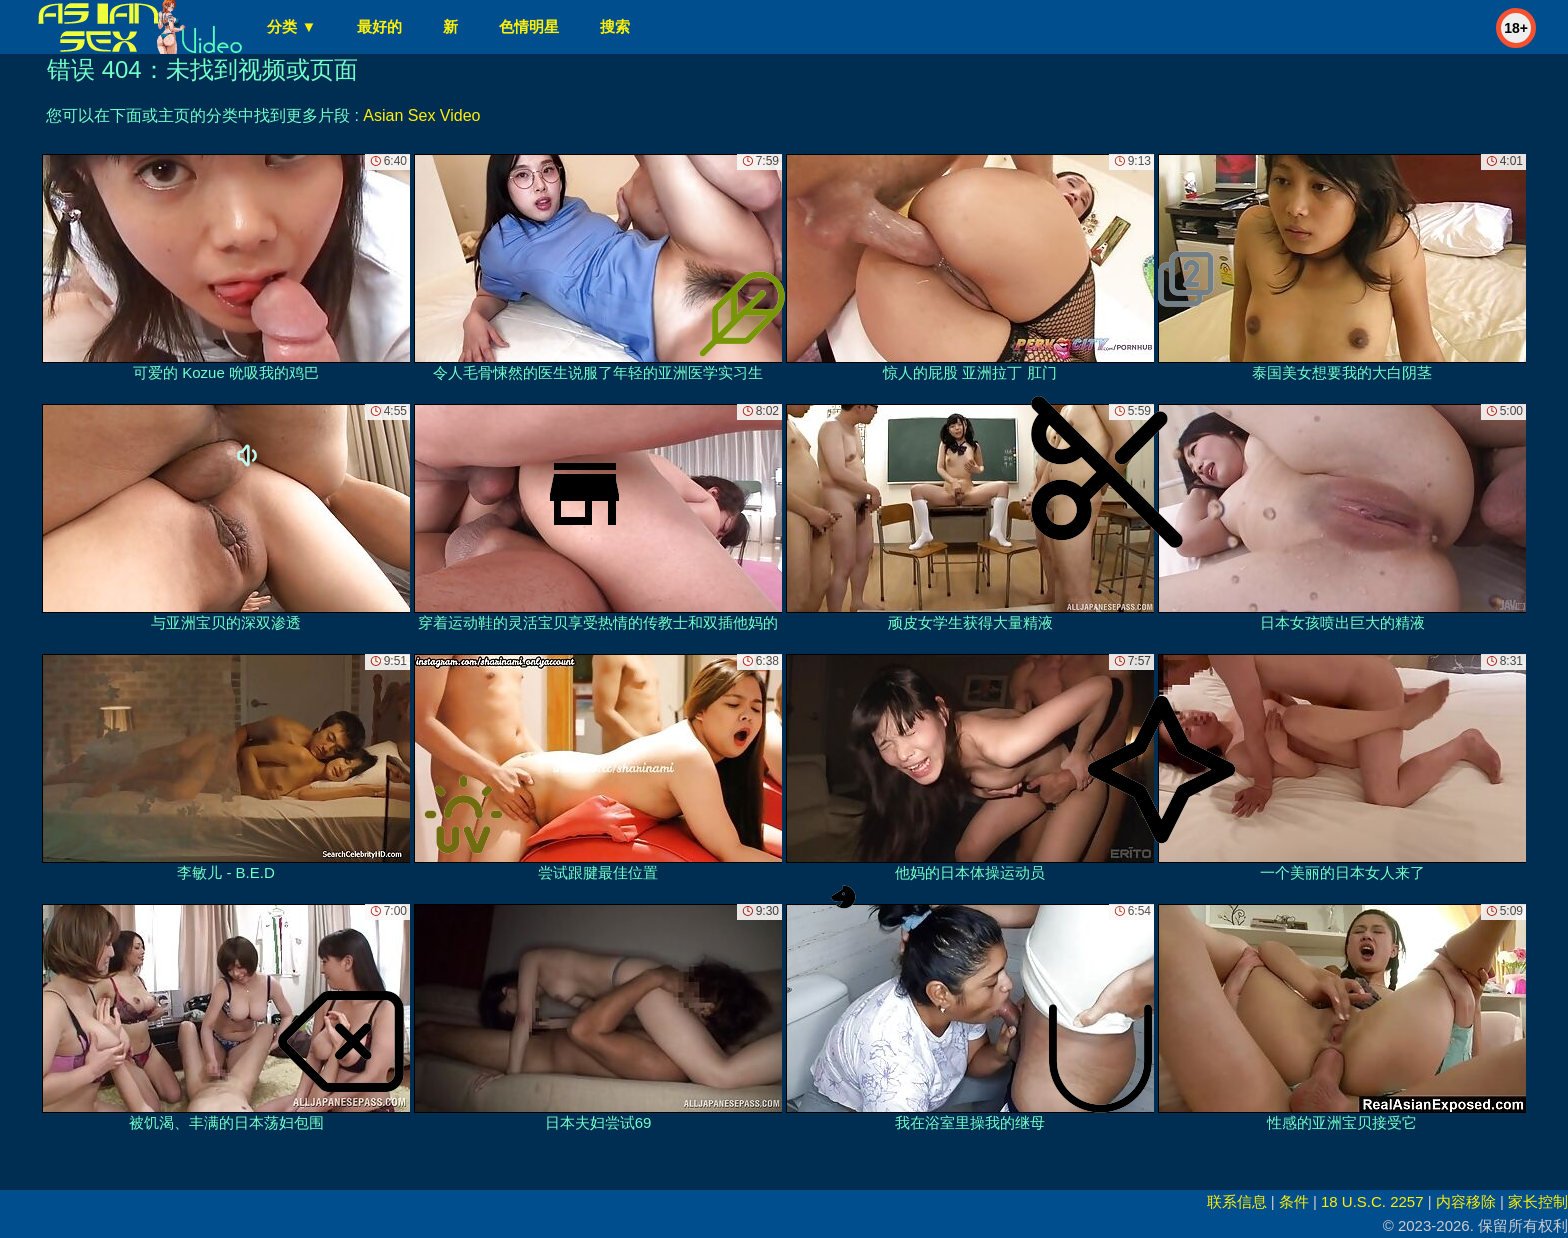  I want to click on access equestrian or horse-related features, so click(844, 897).